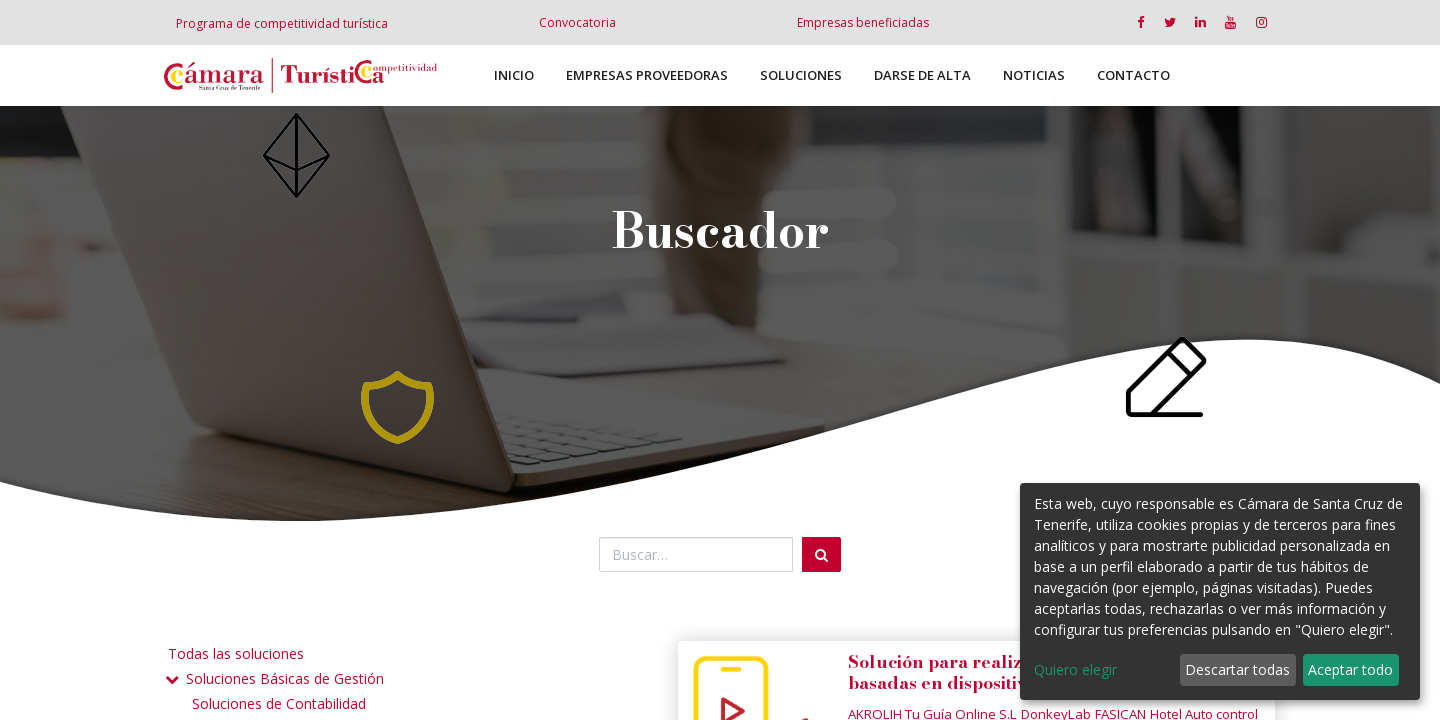  I want to click on access security settings, so click(397, 407).